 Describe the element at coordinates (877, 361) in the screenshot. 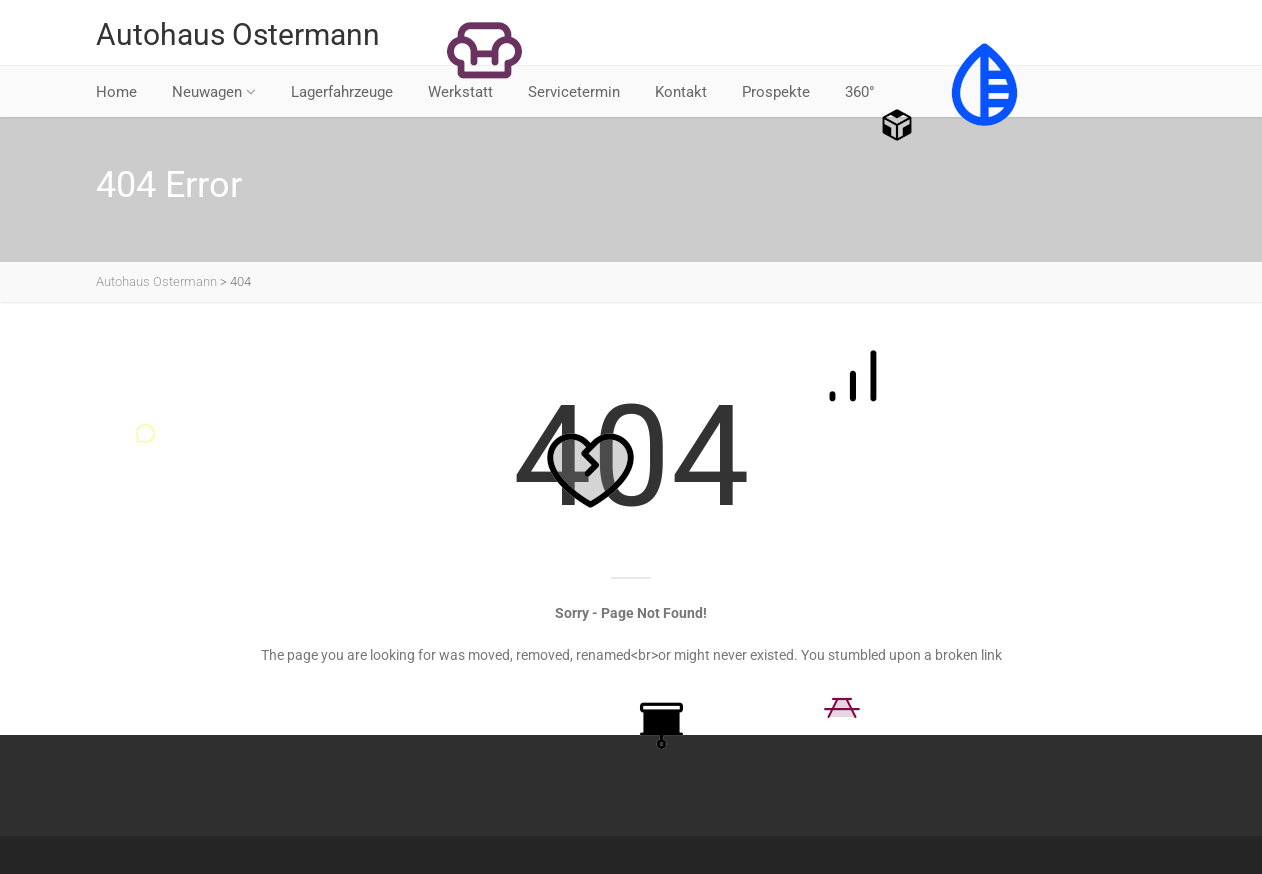

I see `indicates medium cellular signal strength` at that location.